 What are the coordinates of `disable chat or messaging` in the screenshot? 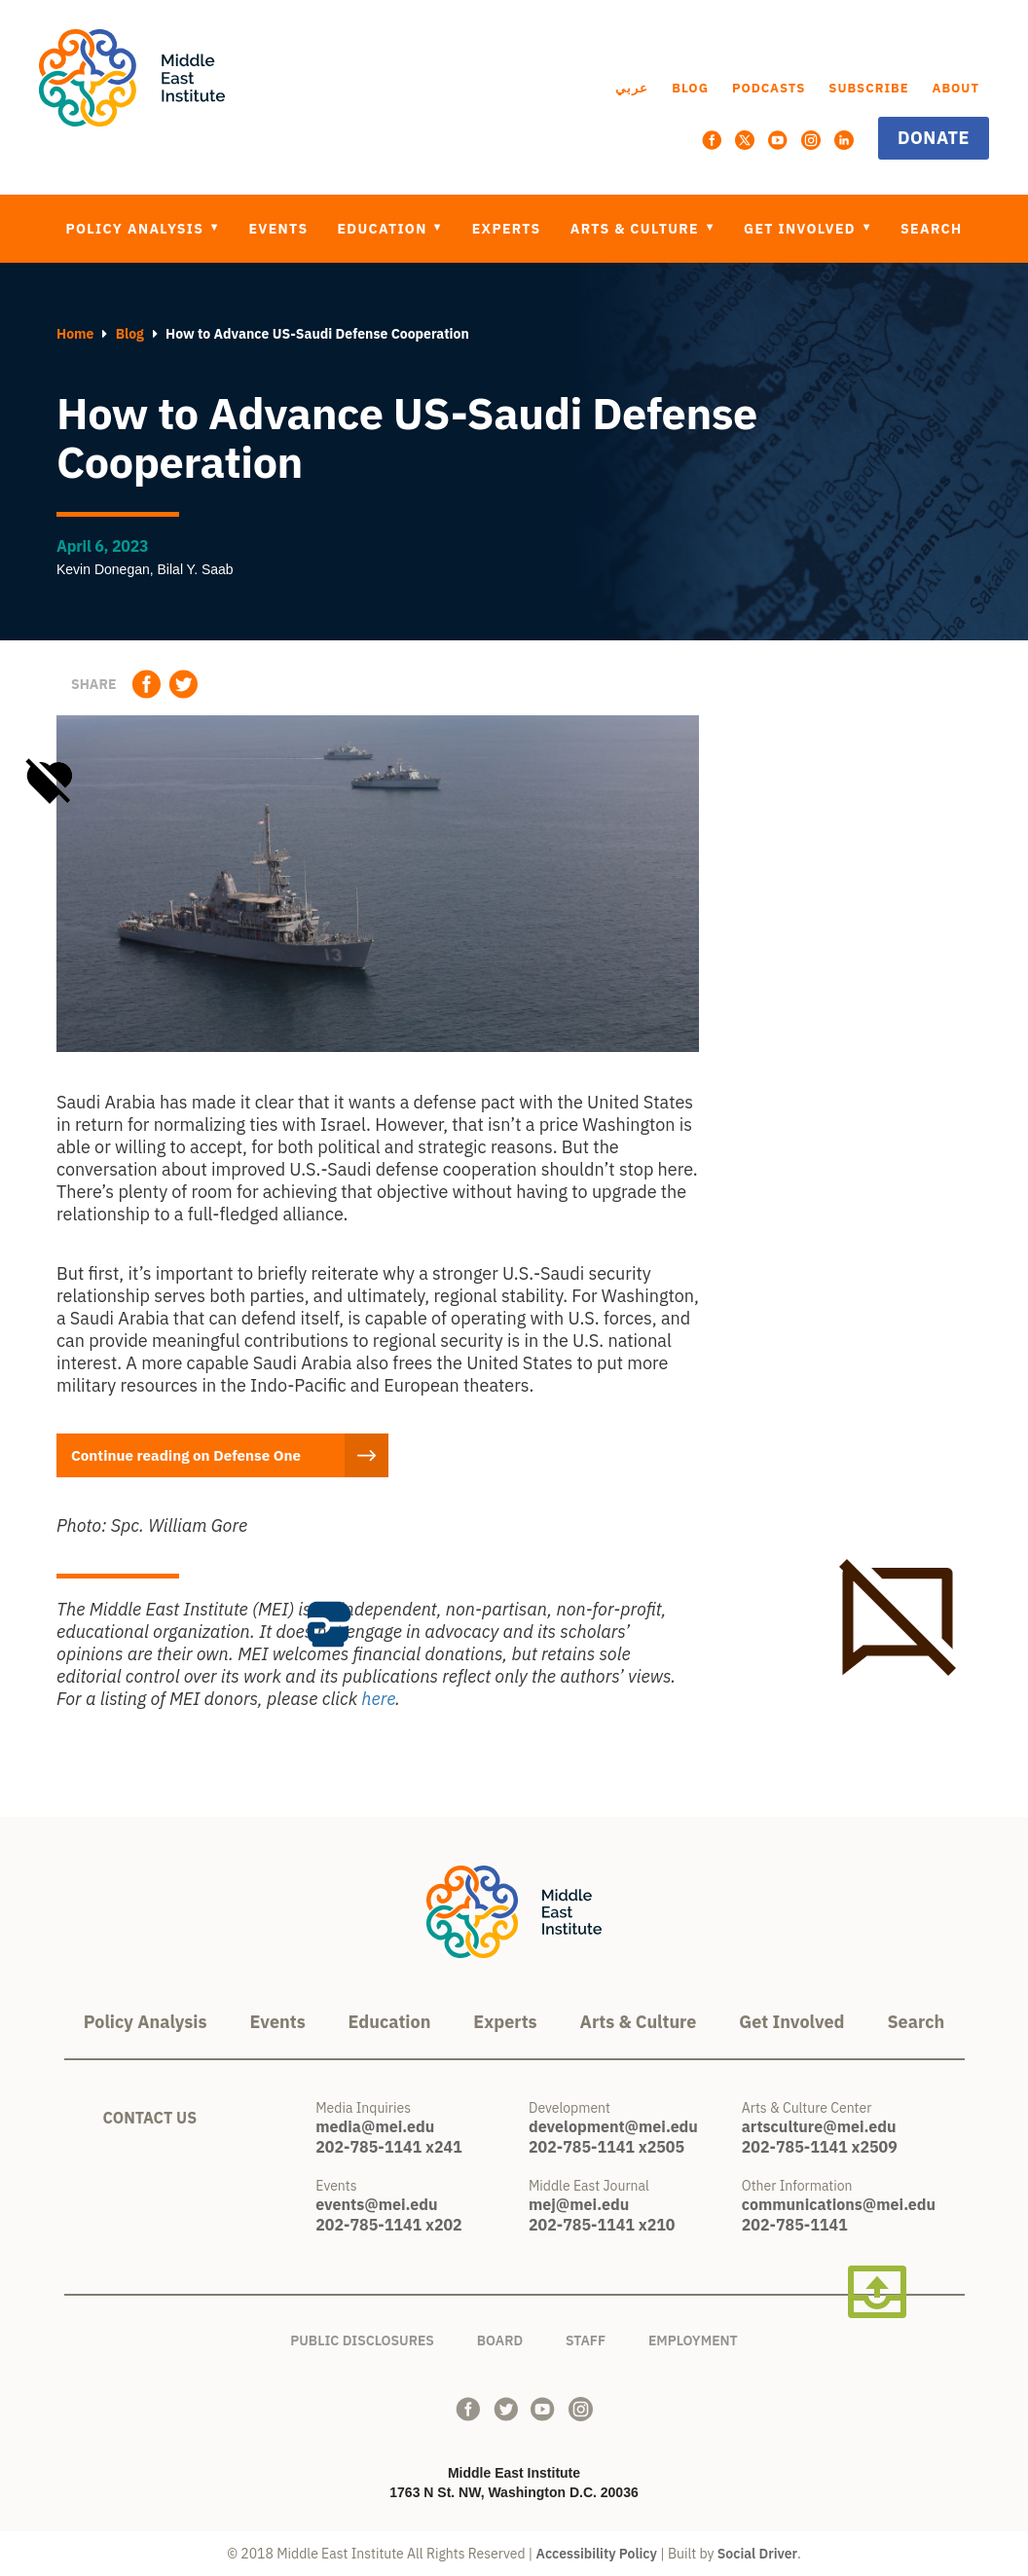 It's located at (898, 1617).